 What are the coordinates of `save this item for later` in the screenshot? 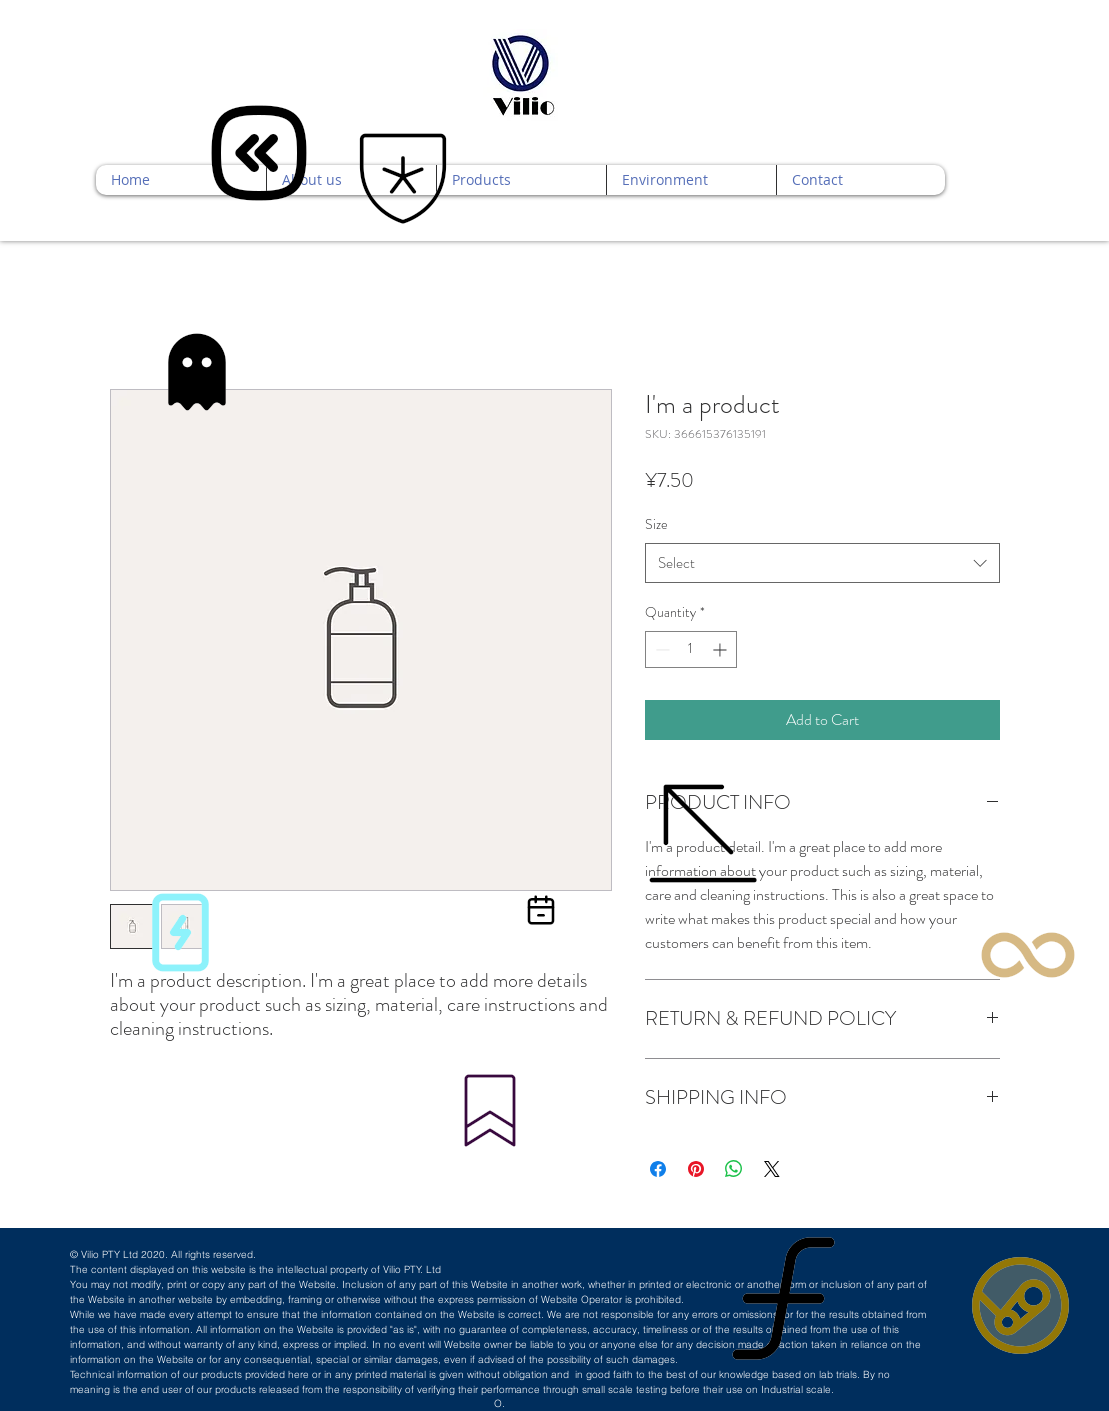 It's located at (490, 1109).